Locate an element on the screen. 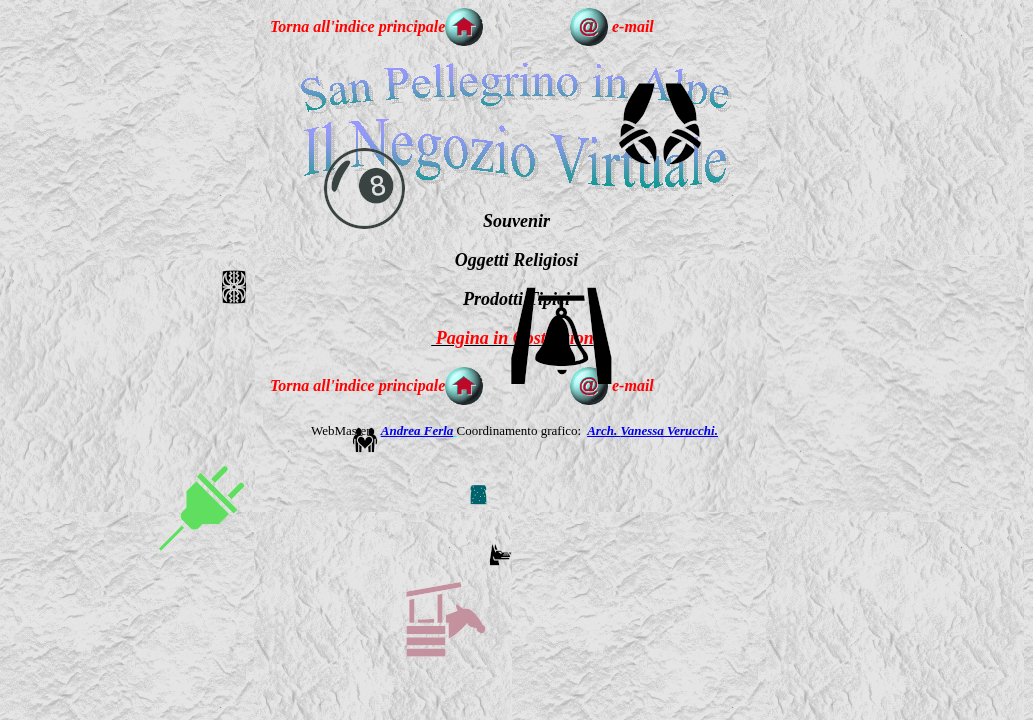  select dog or hound character class is located at coordinates (500, 554).